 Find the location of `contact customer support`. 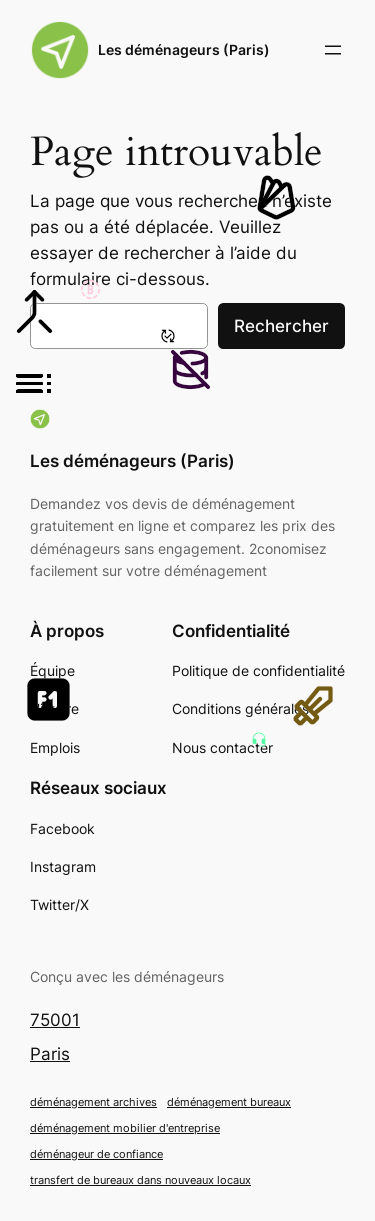

contact customer support is located at coordinates (259, 739).